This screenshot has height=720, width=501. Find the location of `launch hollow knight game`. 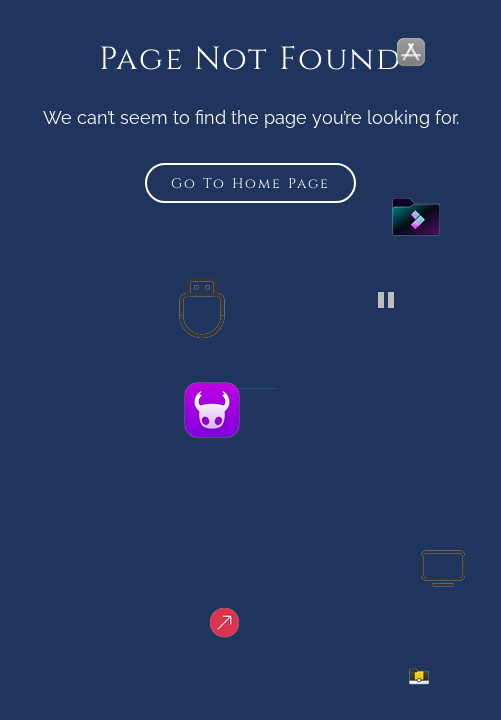

launch hollow knight game is located at coordinates (212, 410).